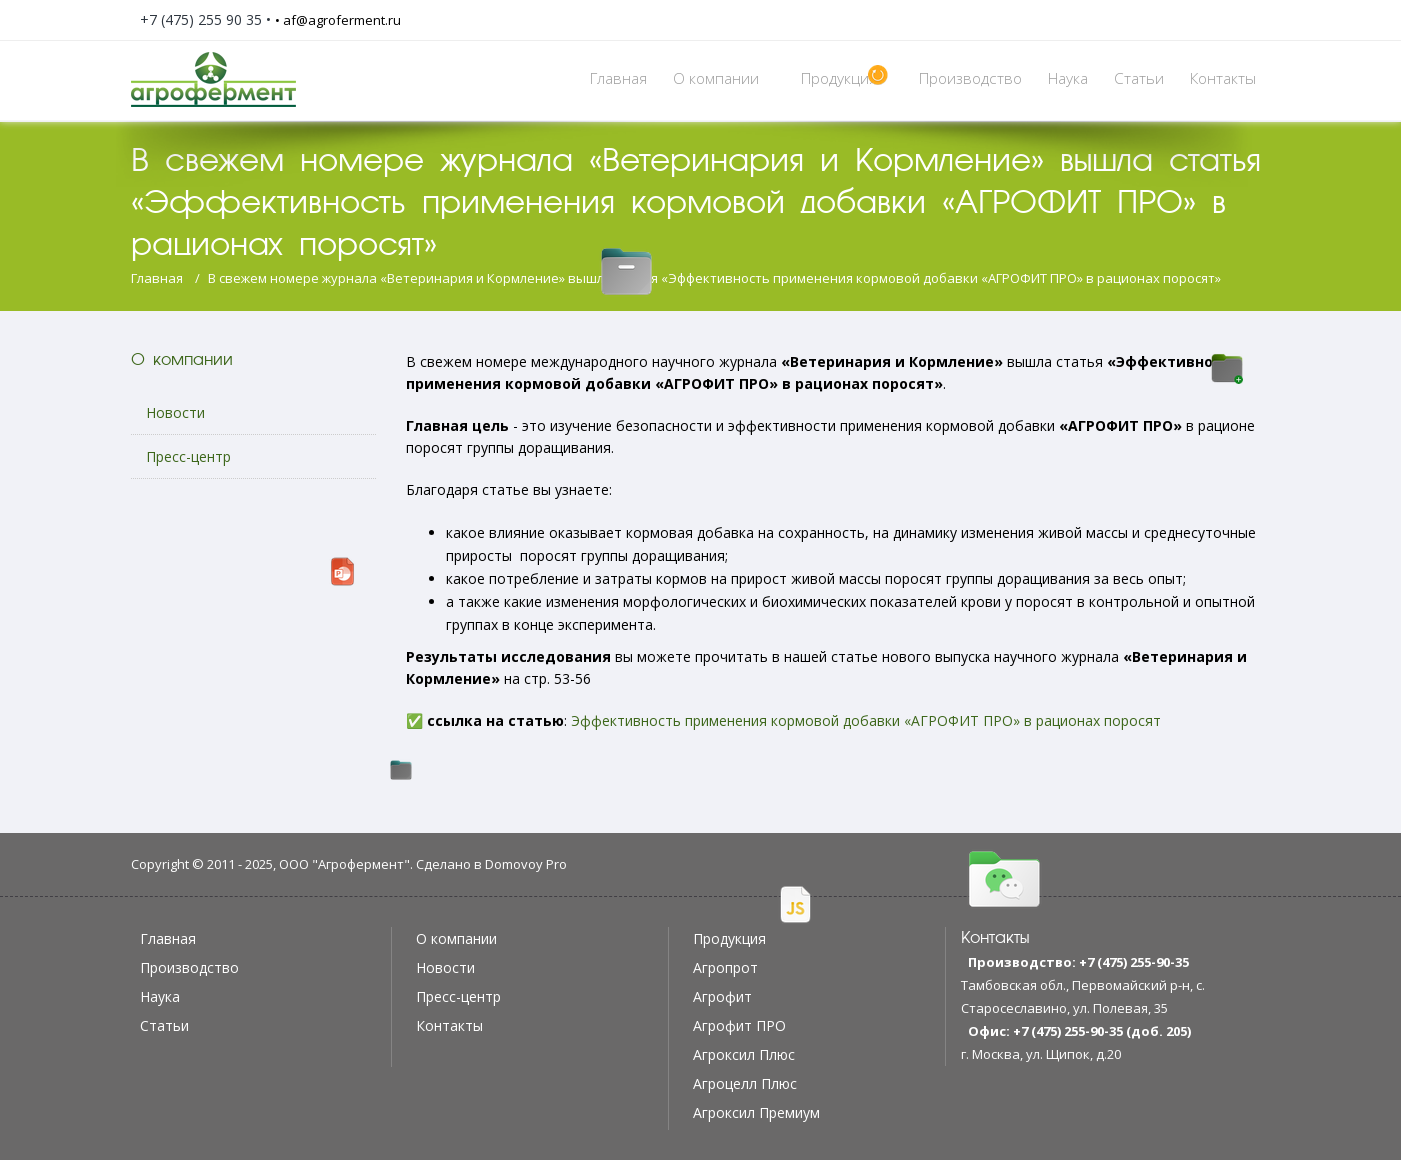 The image size is (1401, 1160). I want to click on create a new folder, so click(1227, 368).